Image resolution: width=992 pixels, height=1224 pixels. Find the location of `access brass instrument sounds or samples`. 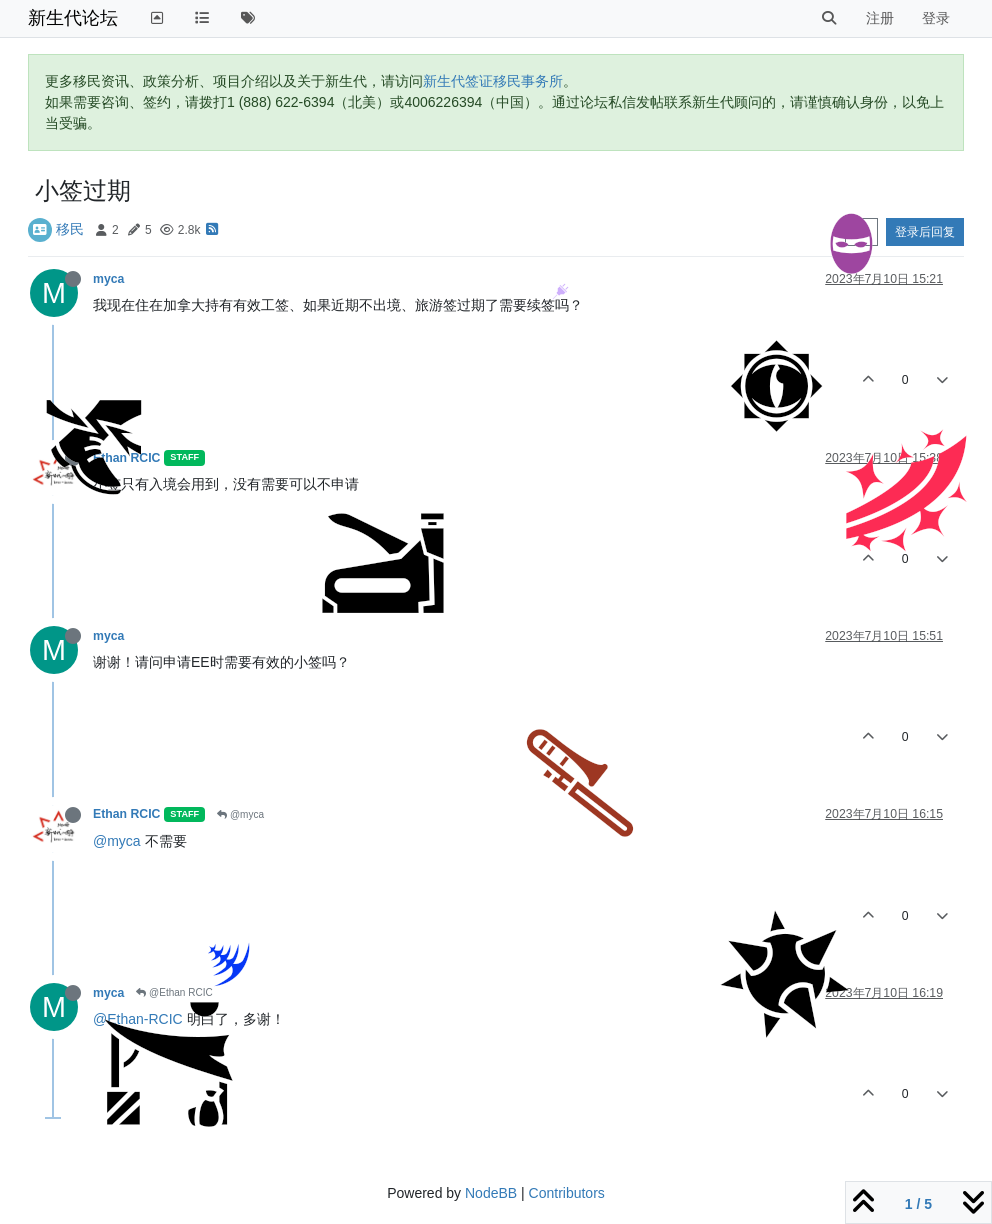

access brass instrument sounds or samples is located at coordinates (580, 783).